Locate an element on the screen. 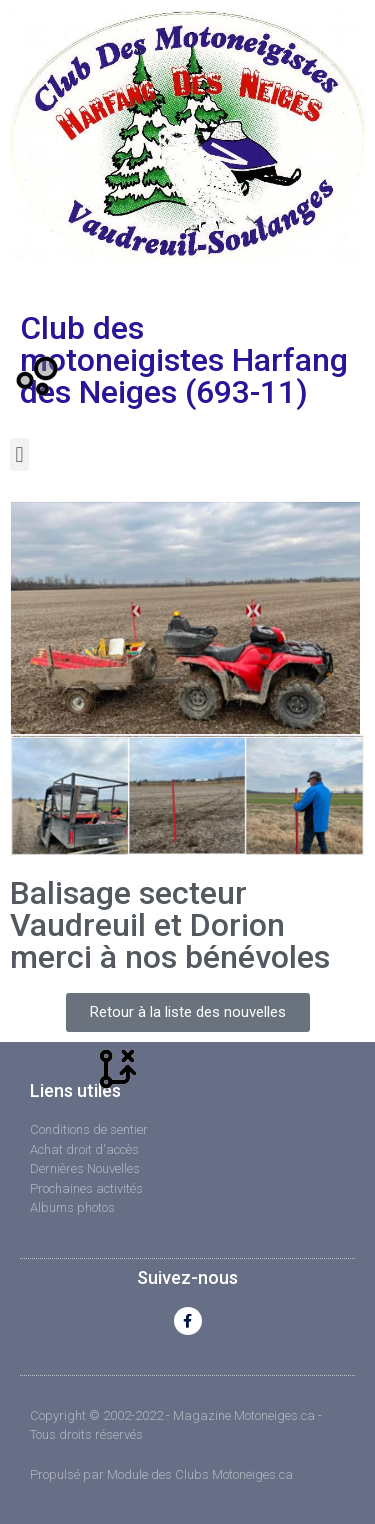 This screenshot has width=375, height=1524. view bubble chart visualization is located at coordinates (36, 376).